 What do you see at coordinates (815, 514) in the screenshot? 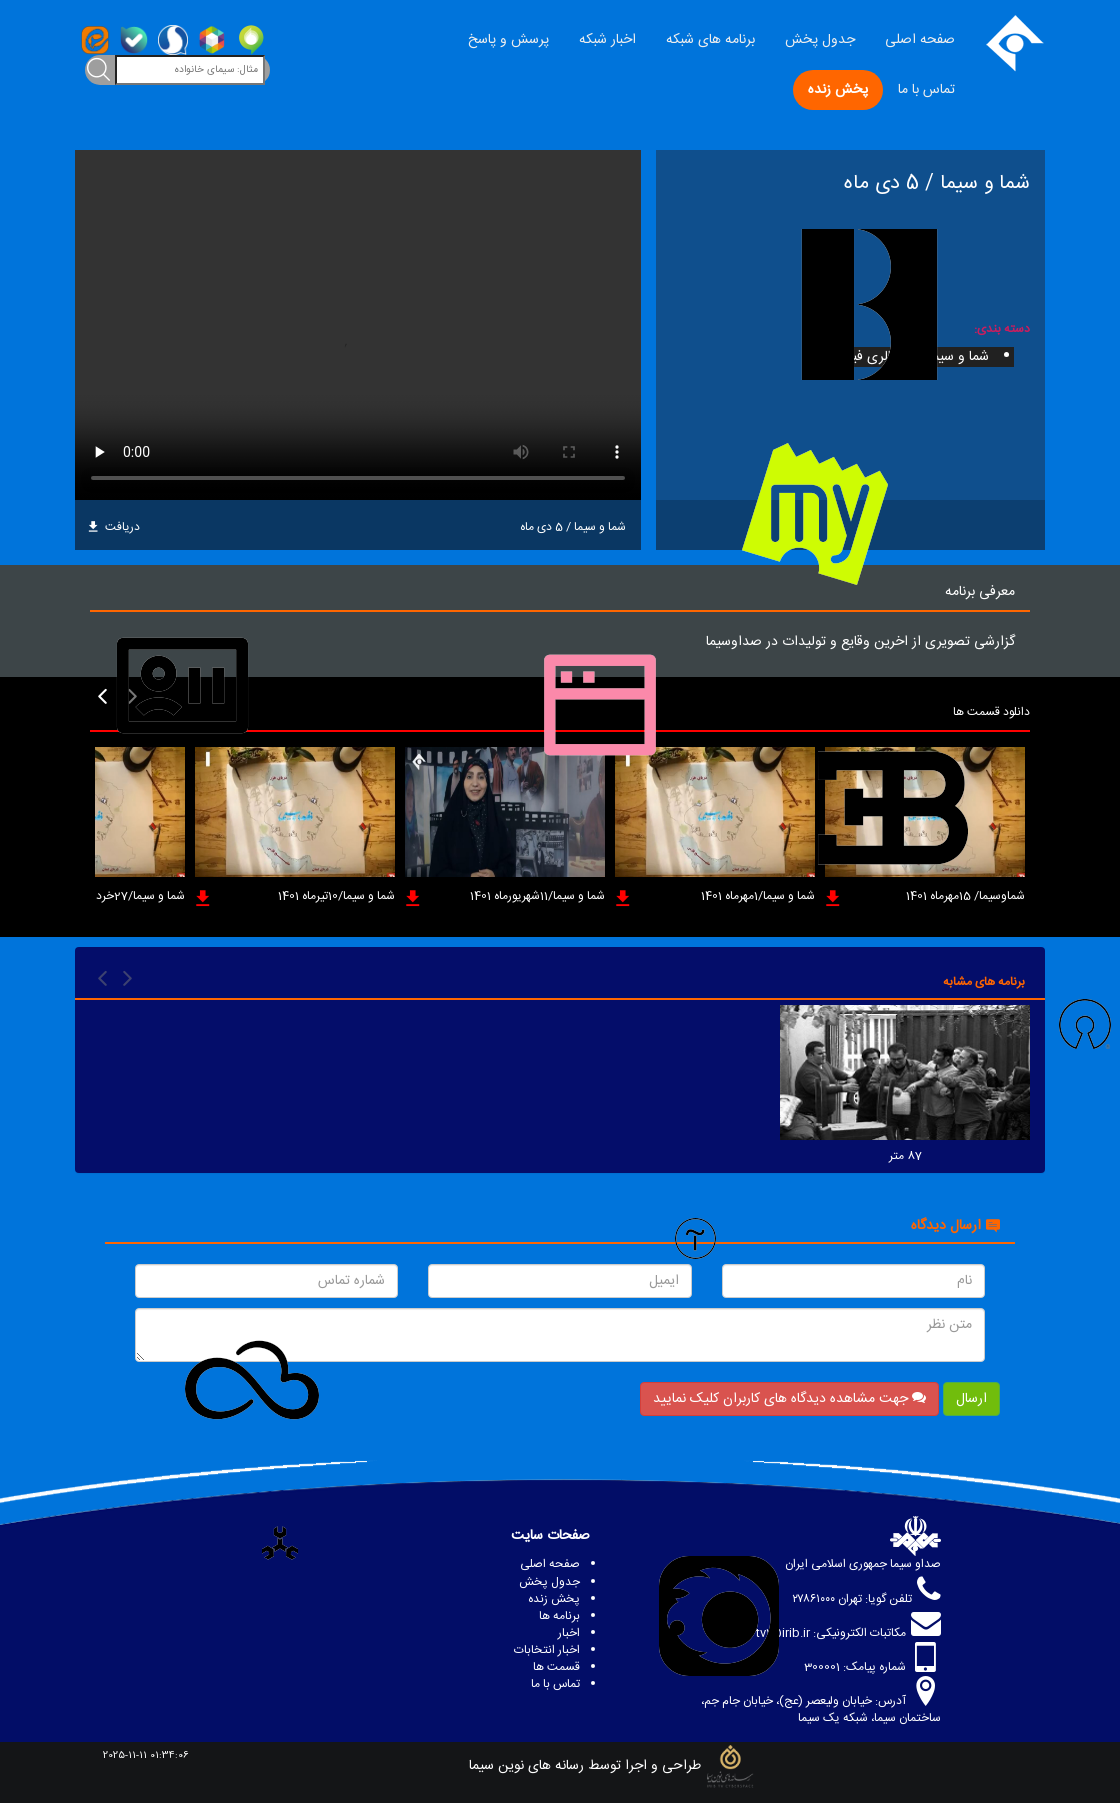
I see `open BookMyShow app` at bounding box center [815, 514].